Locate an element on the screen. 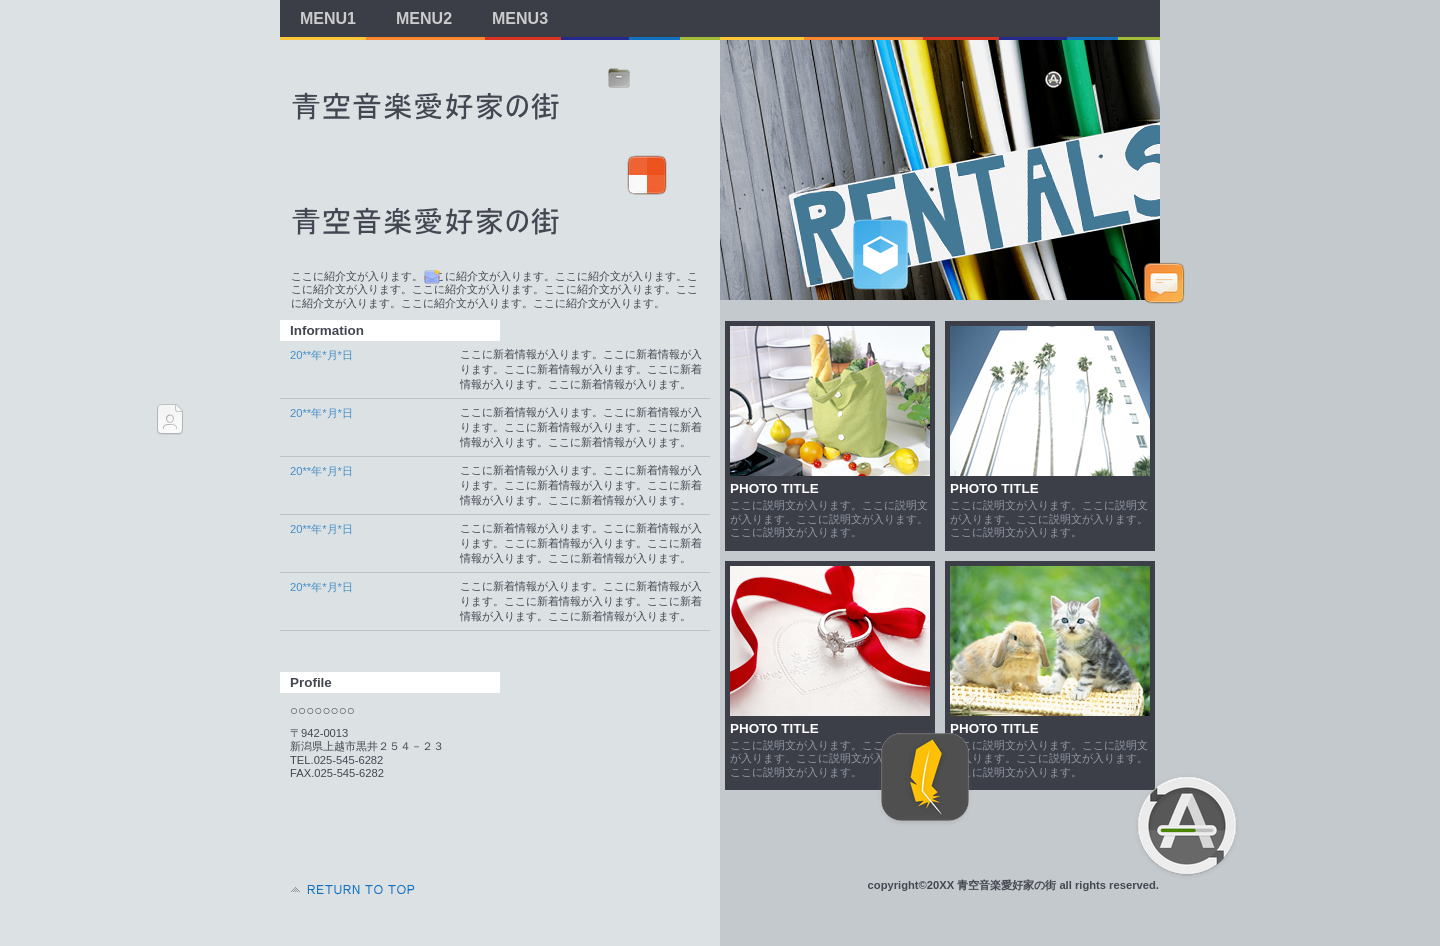  open the file manager application is located at coordinates (619, 78).